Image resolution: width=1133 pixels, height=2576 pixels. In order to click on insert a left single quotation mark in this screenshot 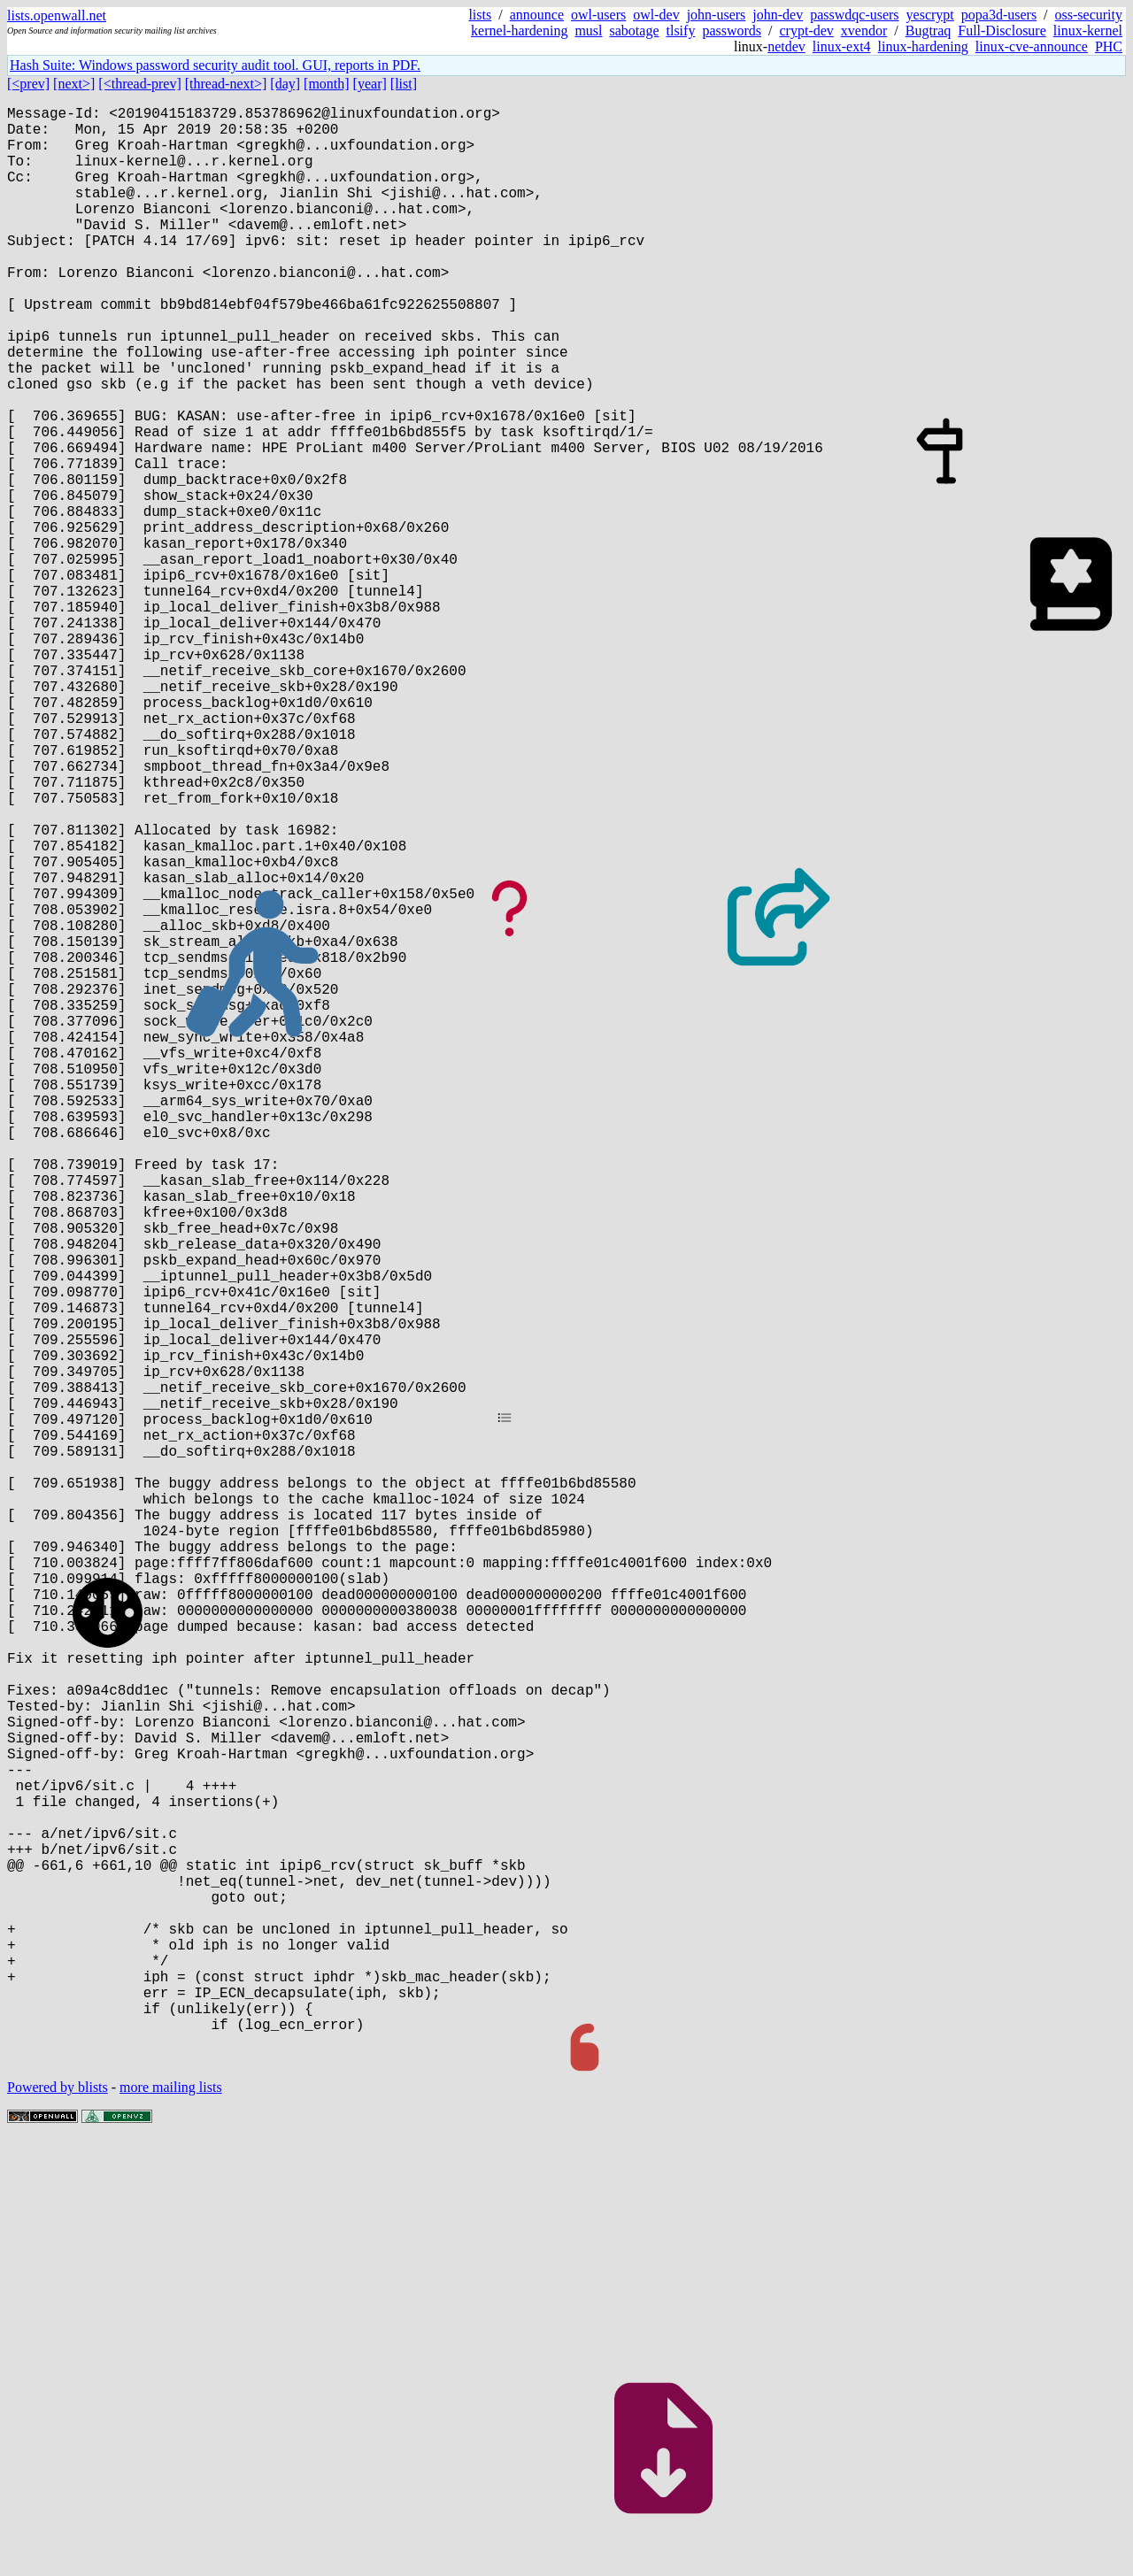, I will do `click(584, 2047)`.